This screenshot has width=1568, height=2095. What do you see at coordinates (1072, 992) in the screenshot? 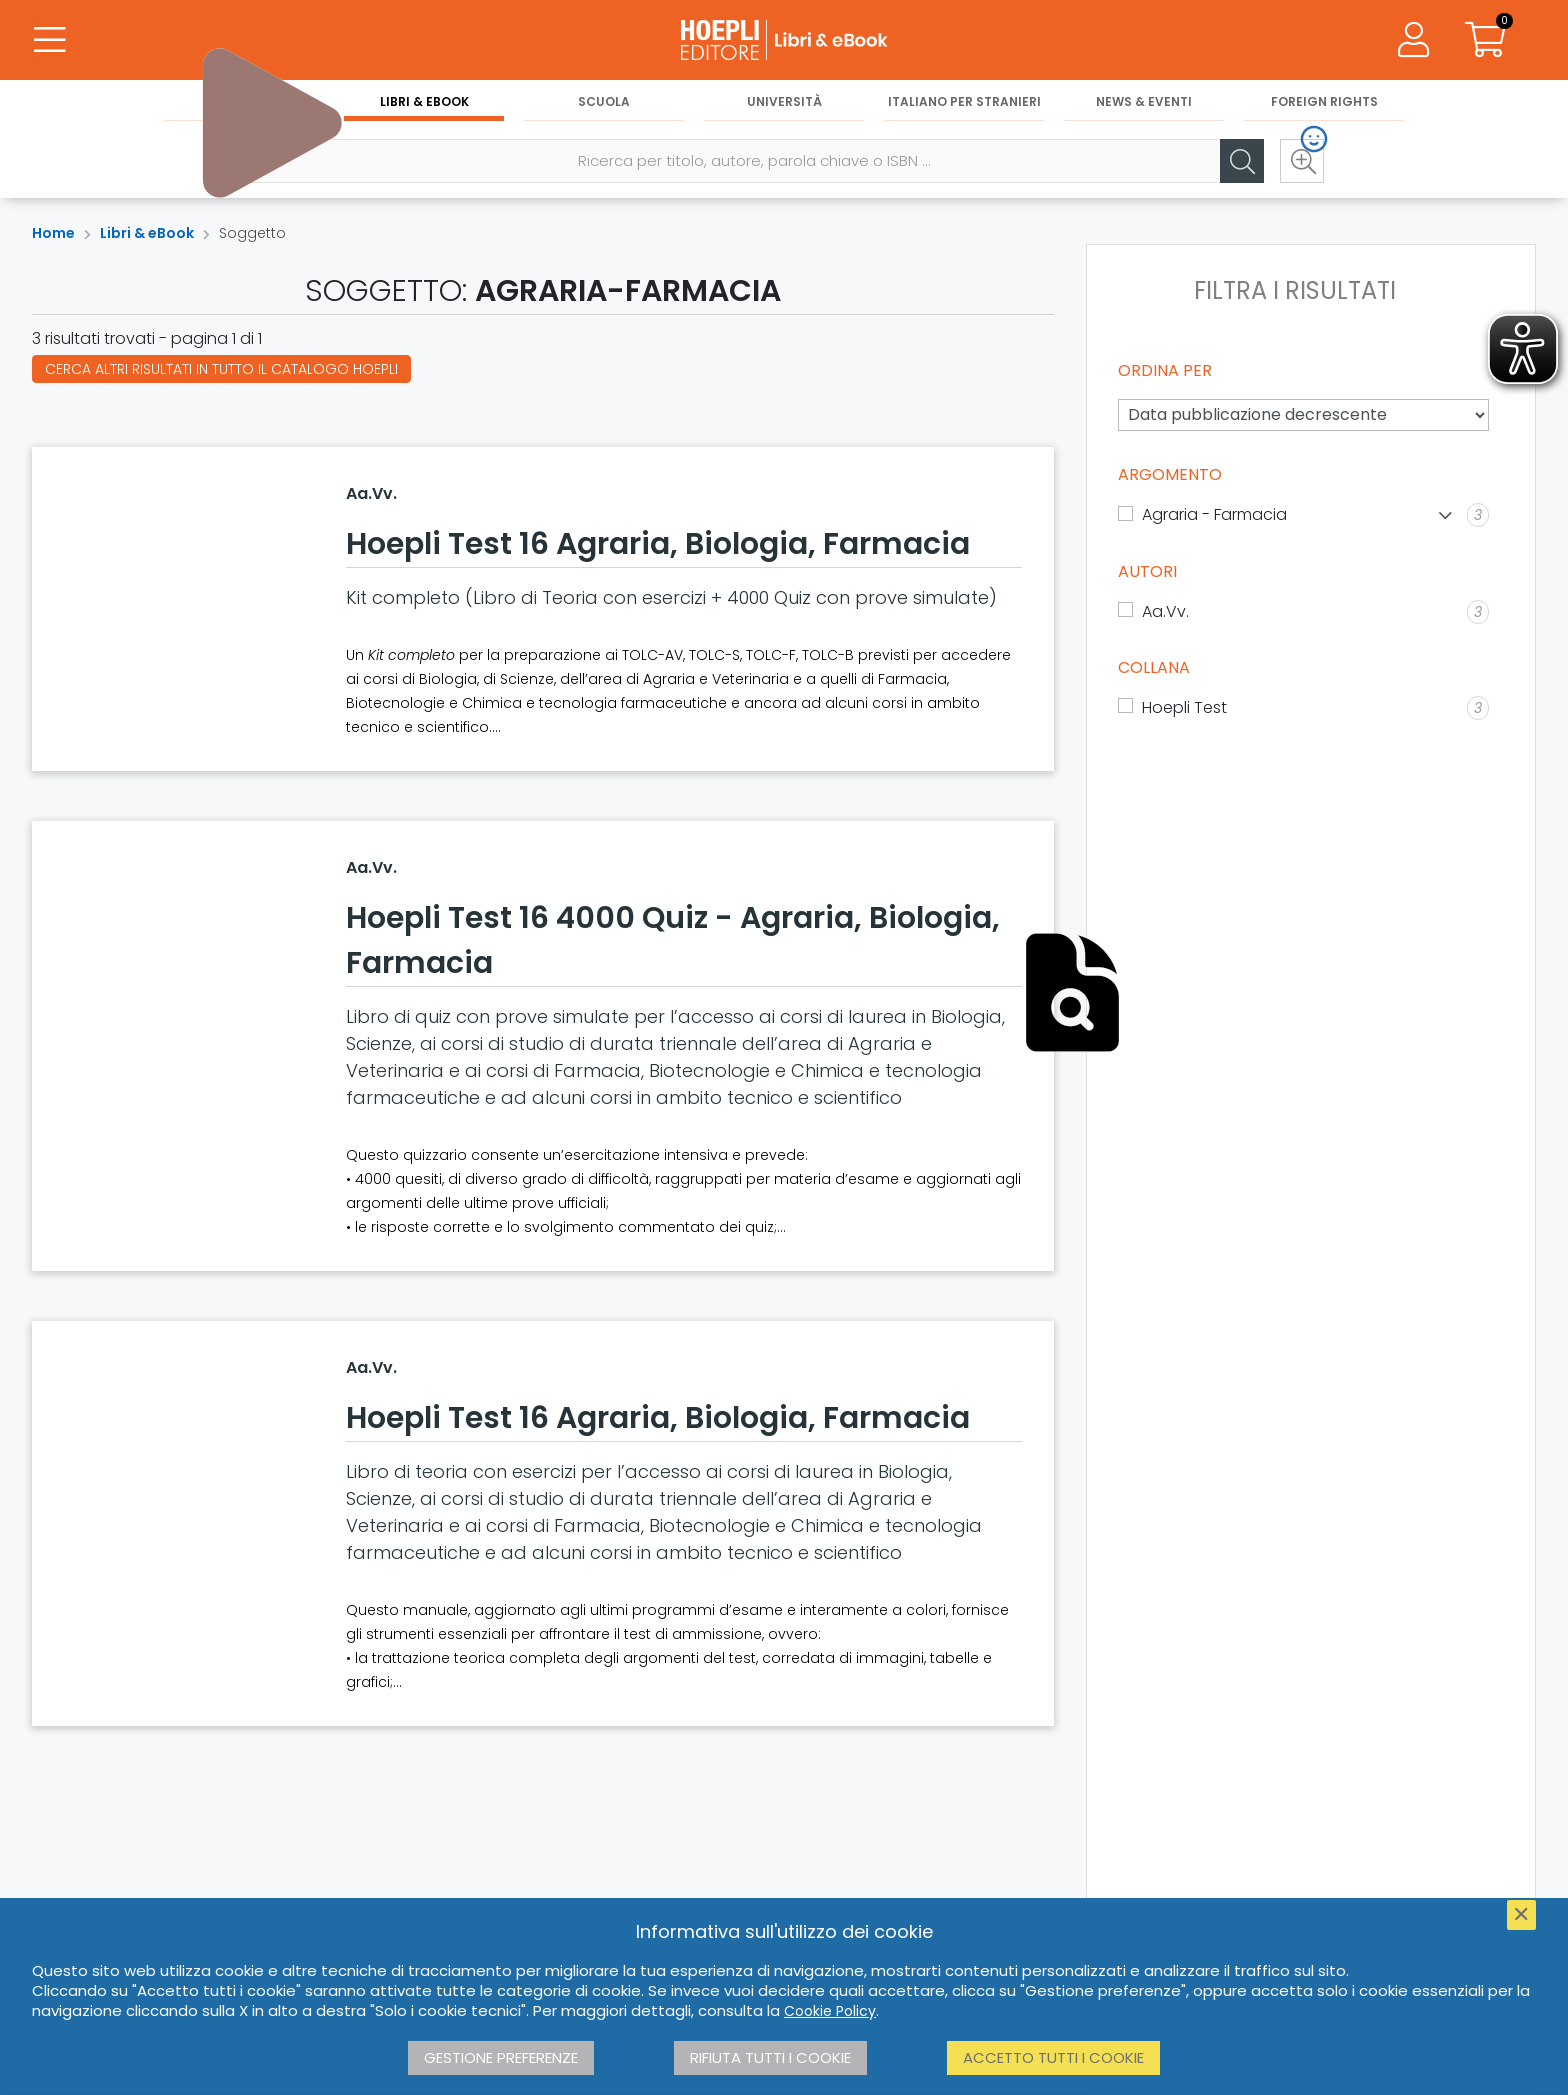
I see `search within a document` at bounding box center [1072, 992].